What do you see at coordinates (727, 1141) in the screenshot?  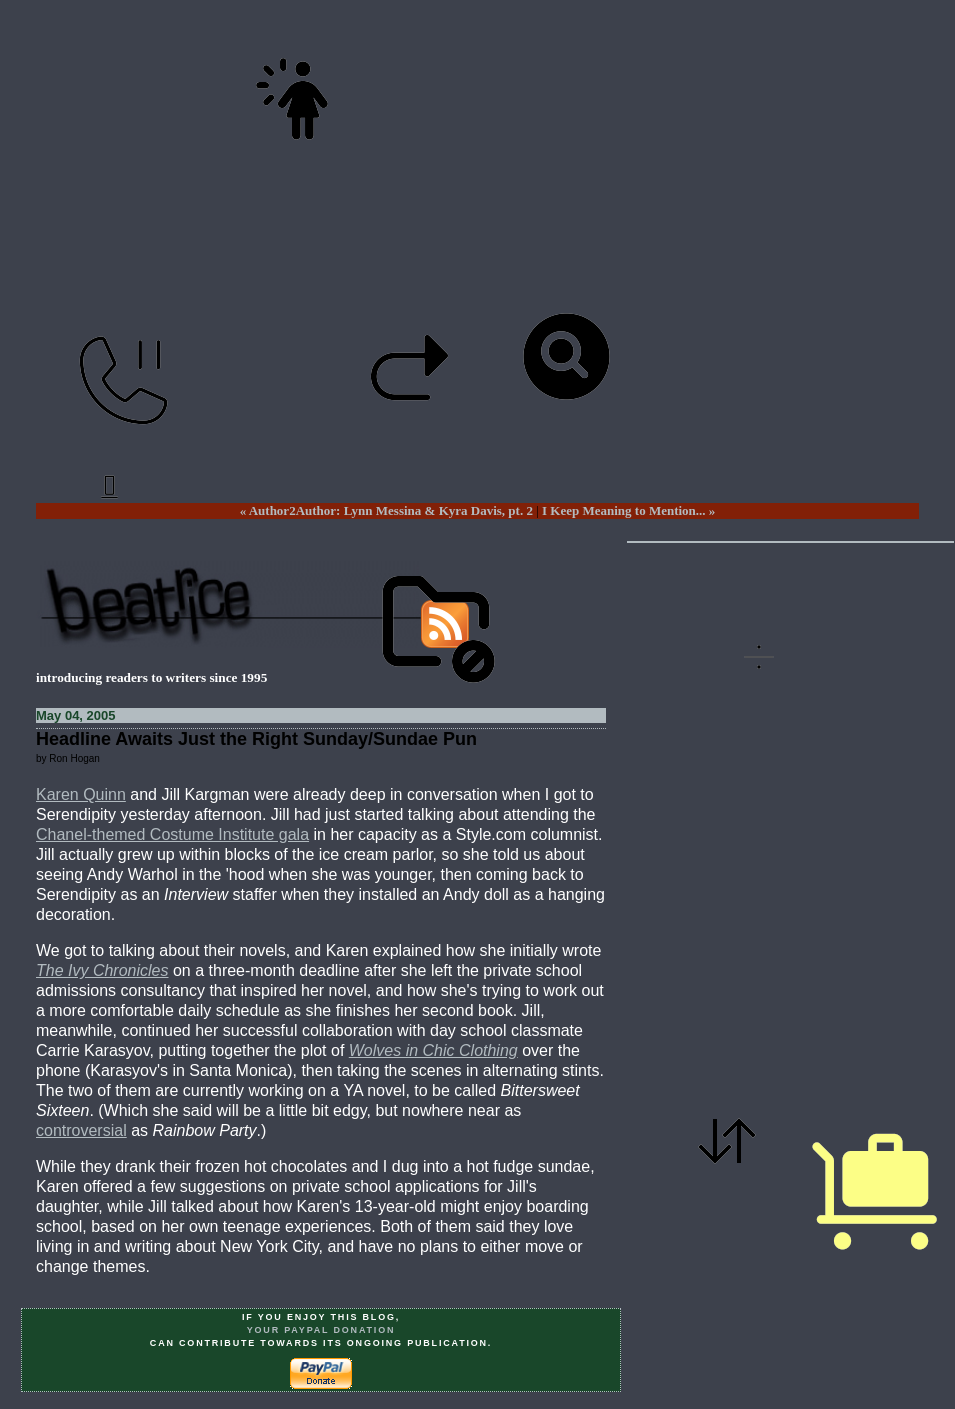 I see `swap or reorder items vertically` at bounding box center [727, 1141].